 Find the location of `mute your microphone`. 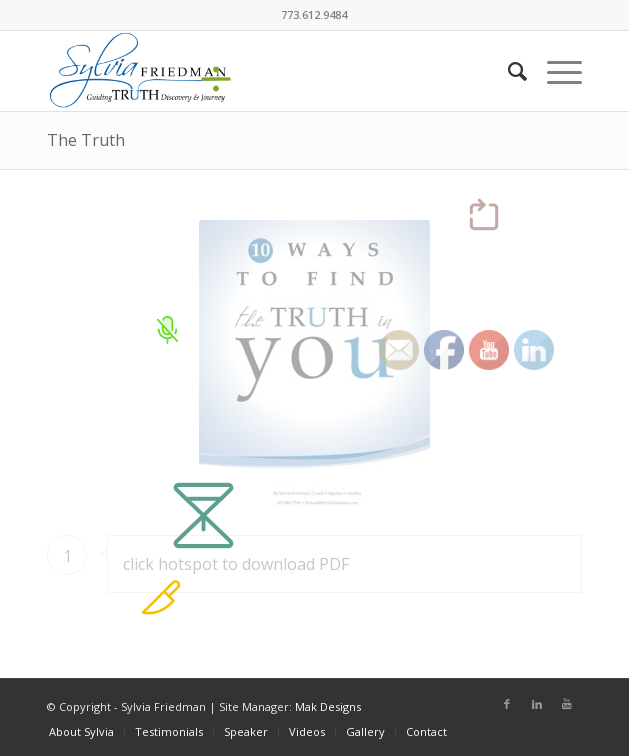

mute your microphone is located at coordinates (167, 329).